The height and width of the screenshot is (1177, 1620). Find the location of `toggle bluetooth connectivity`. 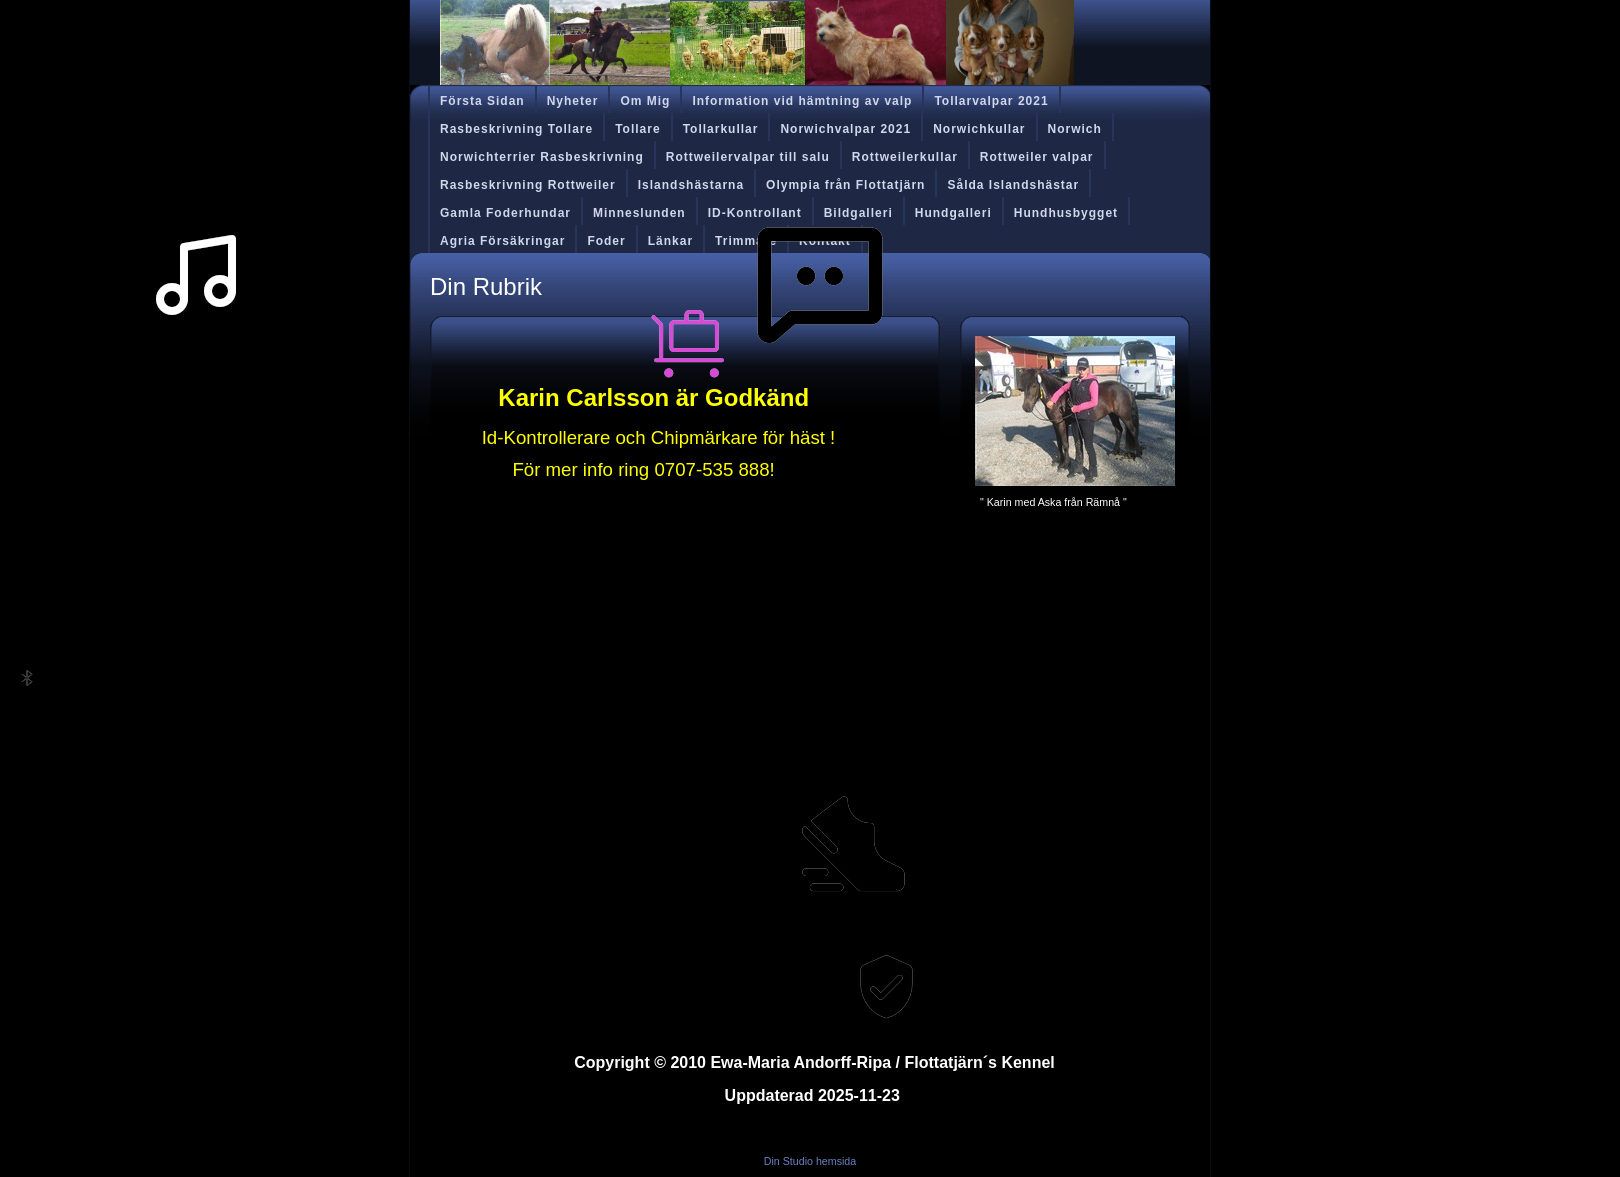

toggle bluetooth connectivity is located at coordinates (27, 678).